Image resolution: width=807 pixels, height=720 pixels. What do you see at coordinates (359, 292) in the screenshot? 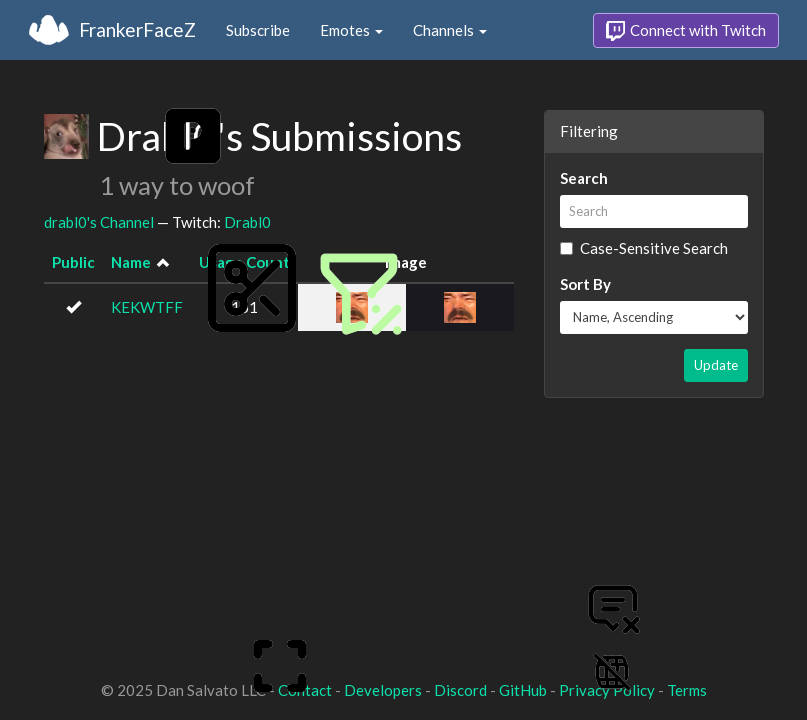
I see `filter results by discounted items` at bounding box center [359, 292].